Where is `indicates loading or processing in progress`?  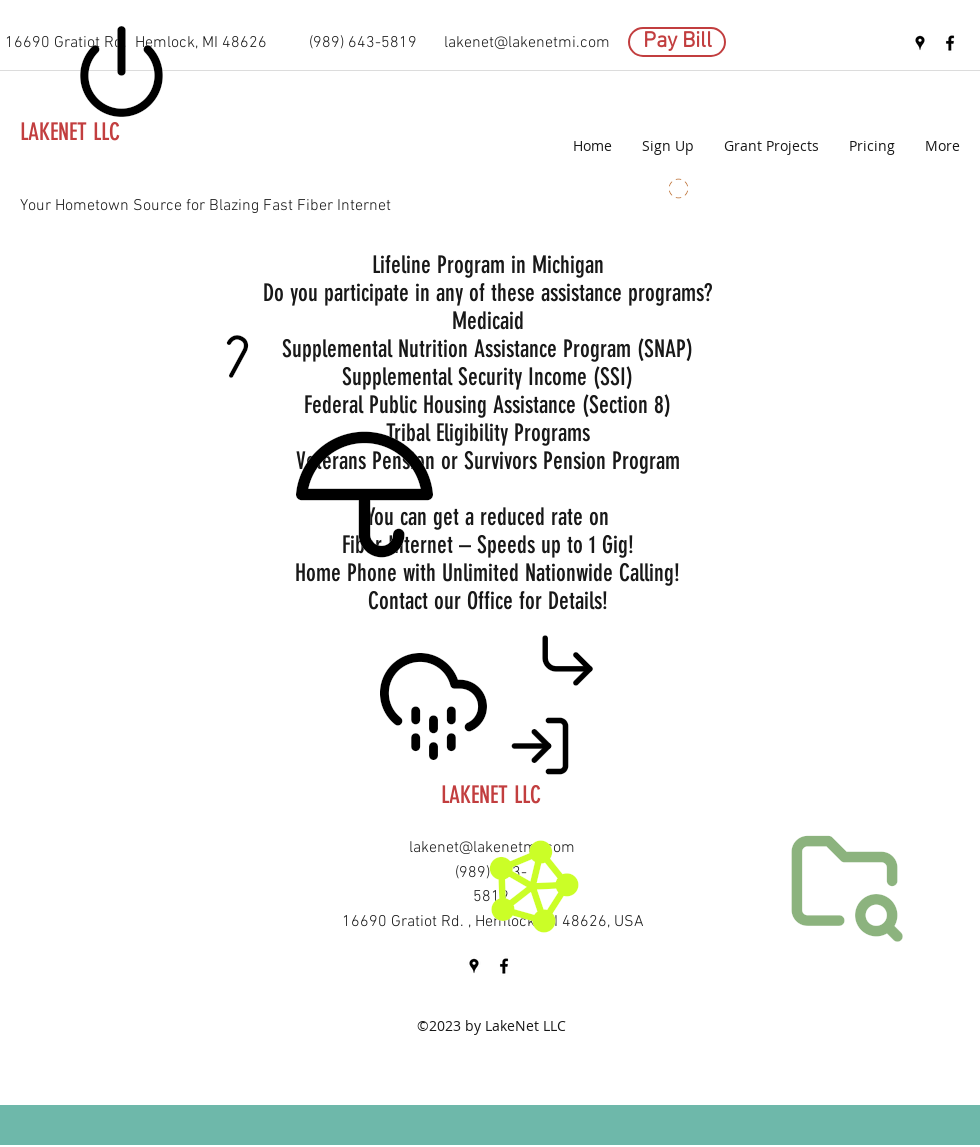
indicates loading or processing in progress is located at coordinates (678, 188).